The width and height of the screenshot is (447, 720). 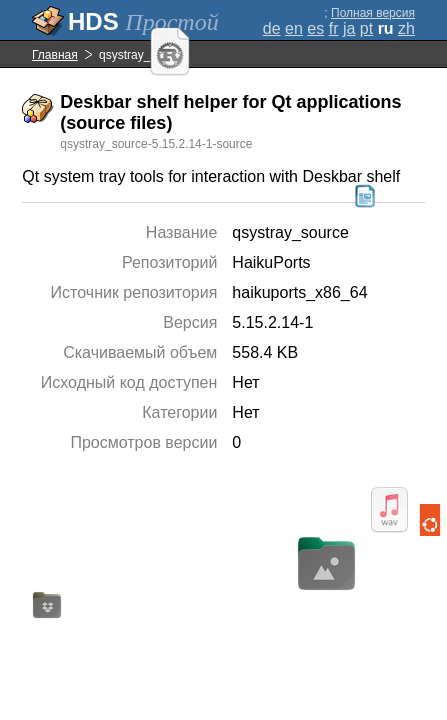 I want to click on open a text document file, so click(x=365, y=196).